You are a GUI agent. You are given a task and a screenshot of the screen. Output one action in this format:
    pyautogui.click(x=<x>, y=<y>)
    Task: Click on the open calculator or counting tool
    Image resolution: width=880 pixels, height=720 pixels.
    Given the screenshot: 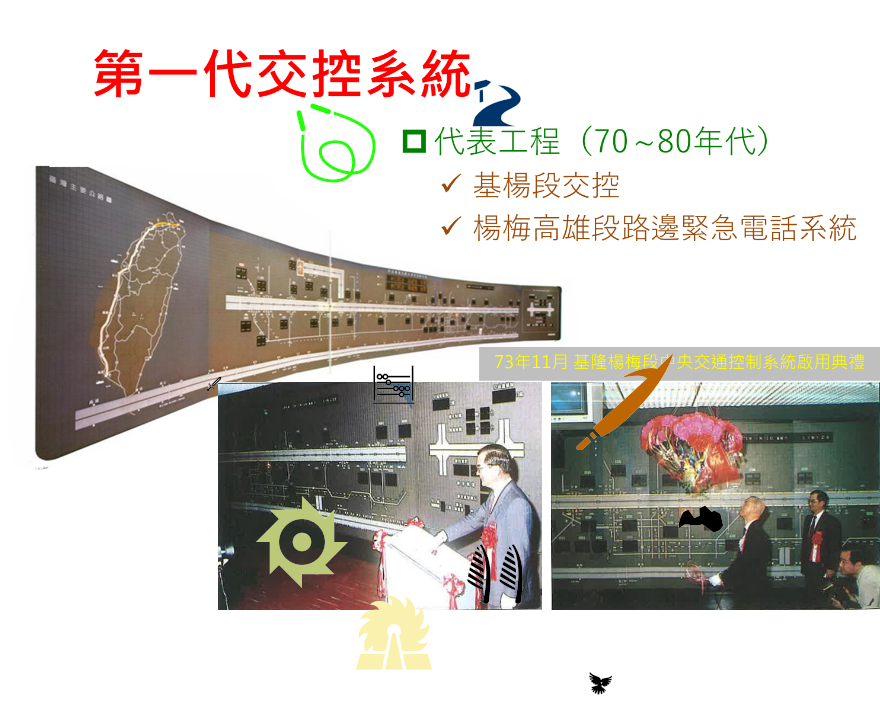 What is the action you would take?
    pyautogui.click(x=393, y=382)
    